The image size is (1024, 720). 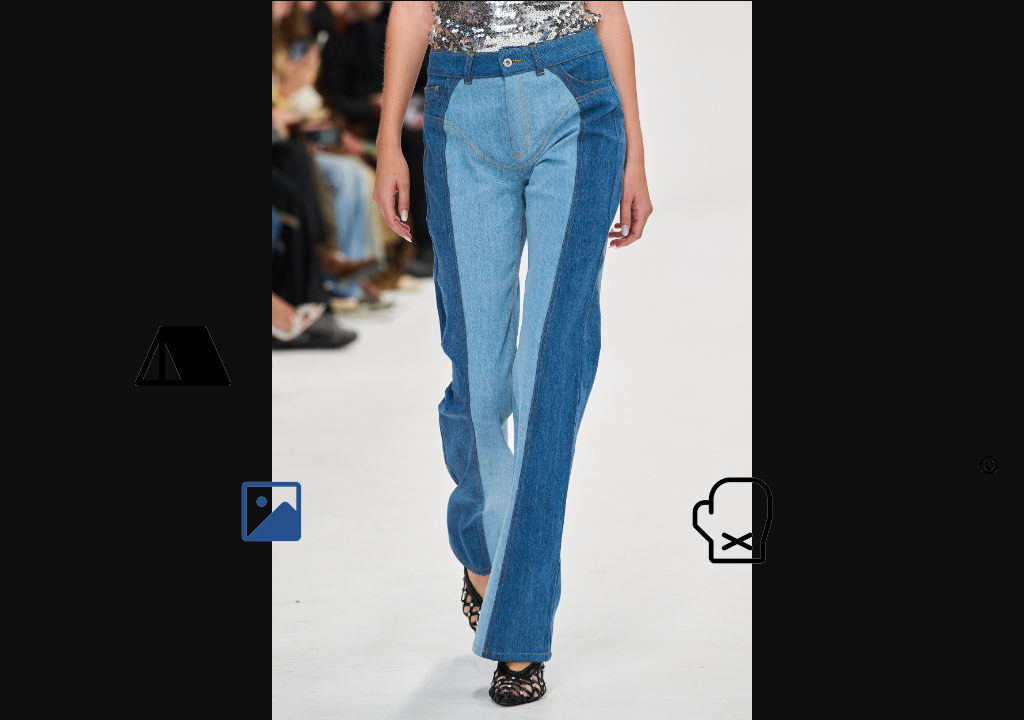 I want to click on view image or photo, so click(x=271, y=511).